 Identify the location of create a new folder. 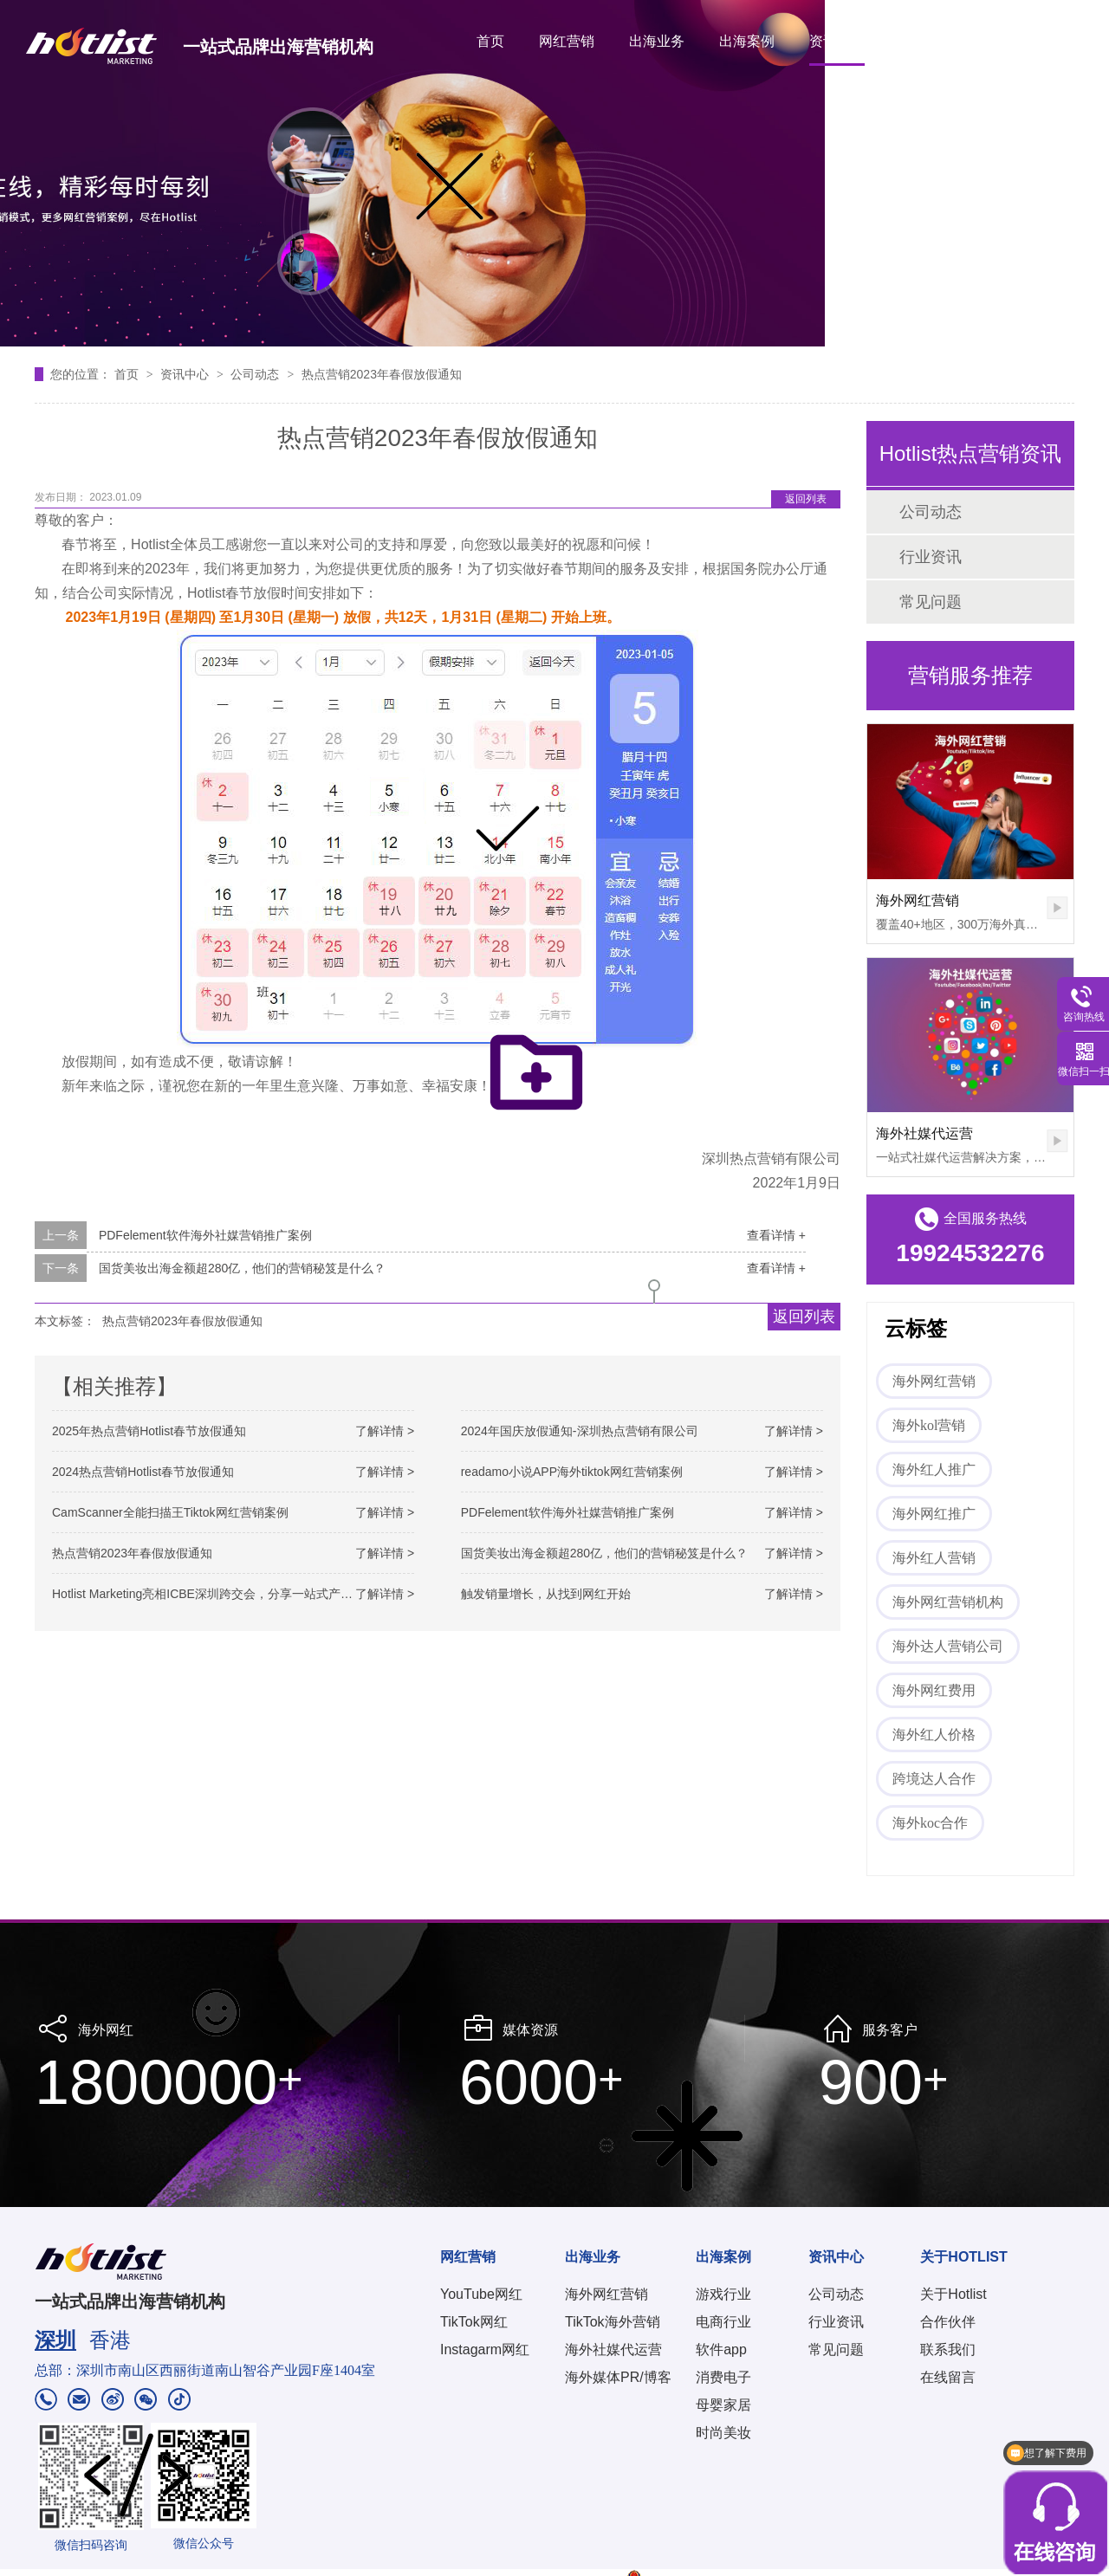
(536, 1071).